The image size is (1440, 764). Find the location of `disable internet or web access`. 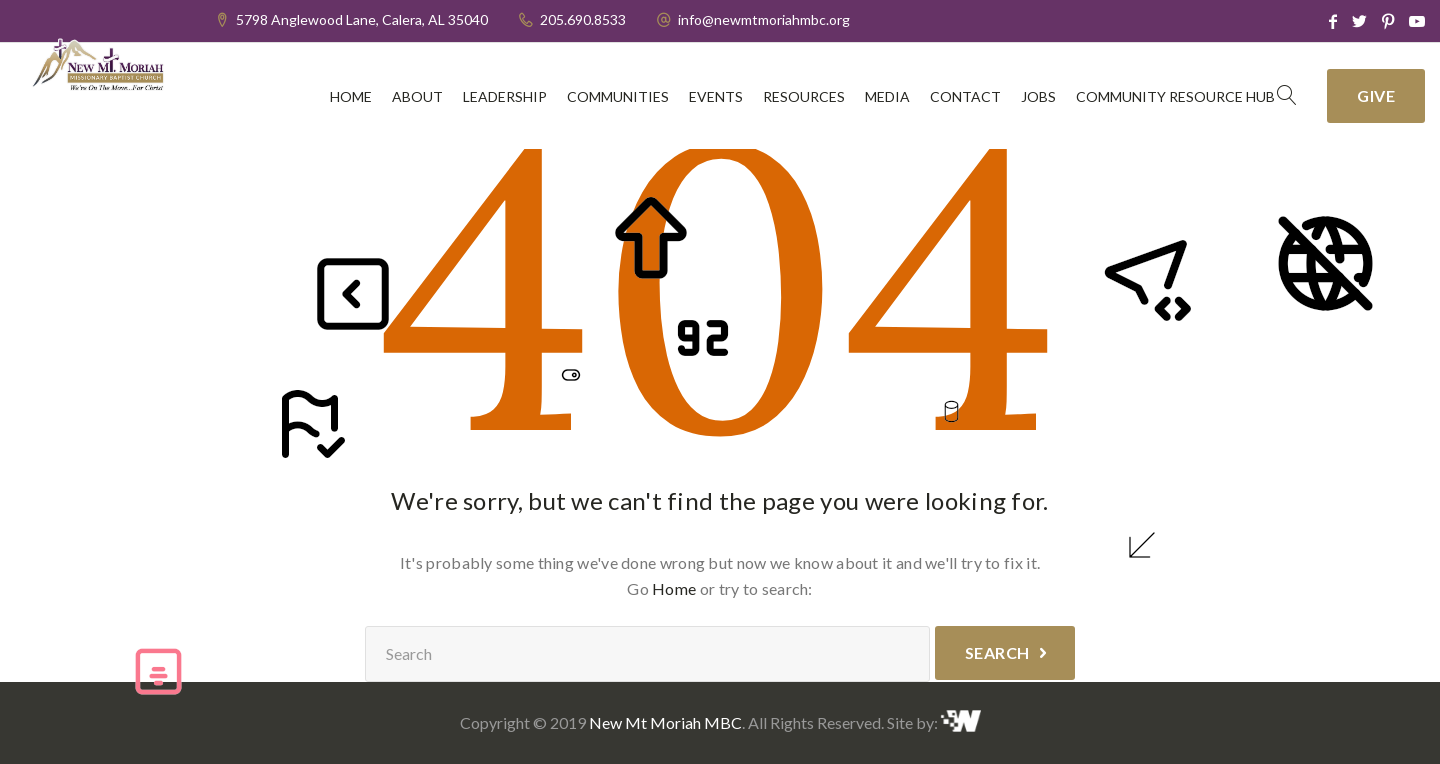

disable internet or web access is located at coordinates (1325, 263).